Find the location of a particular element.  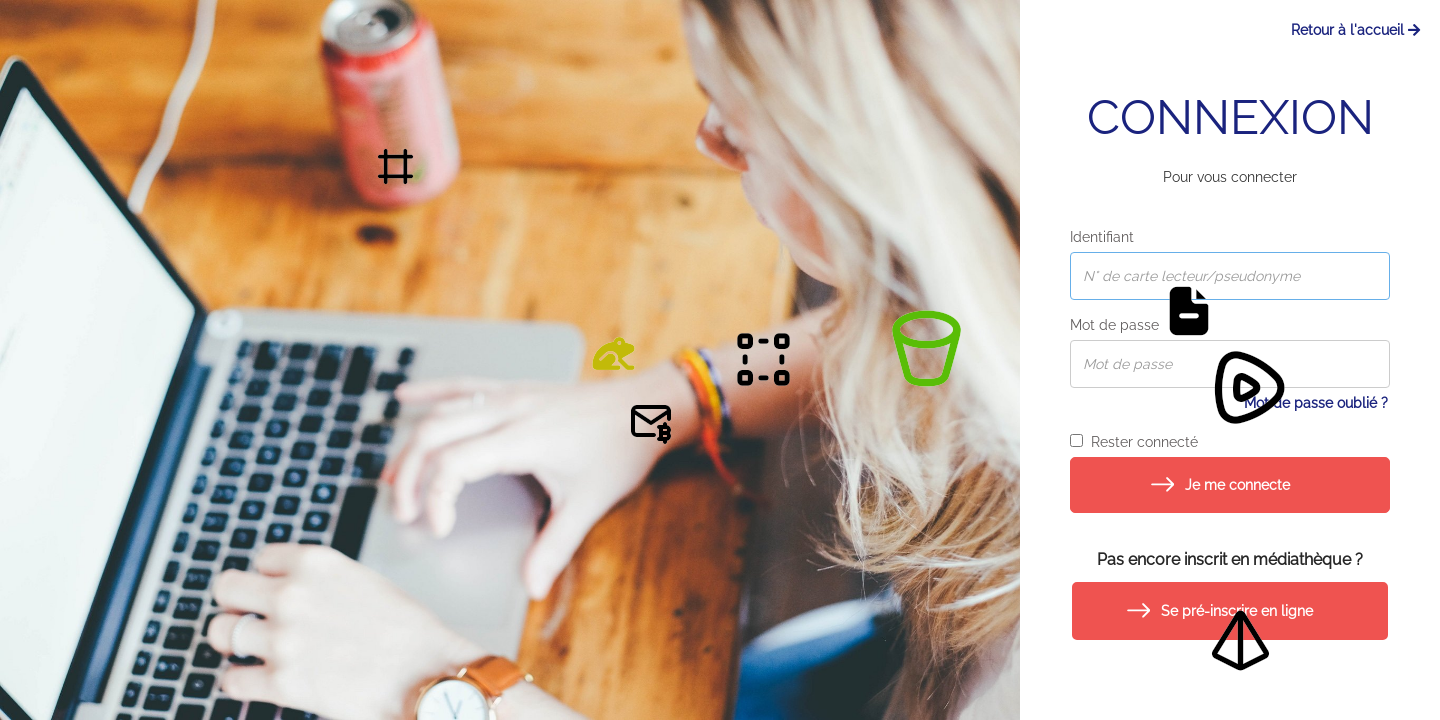

receive bitcoin payment notifications is located at coordinates (651, 421).